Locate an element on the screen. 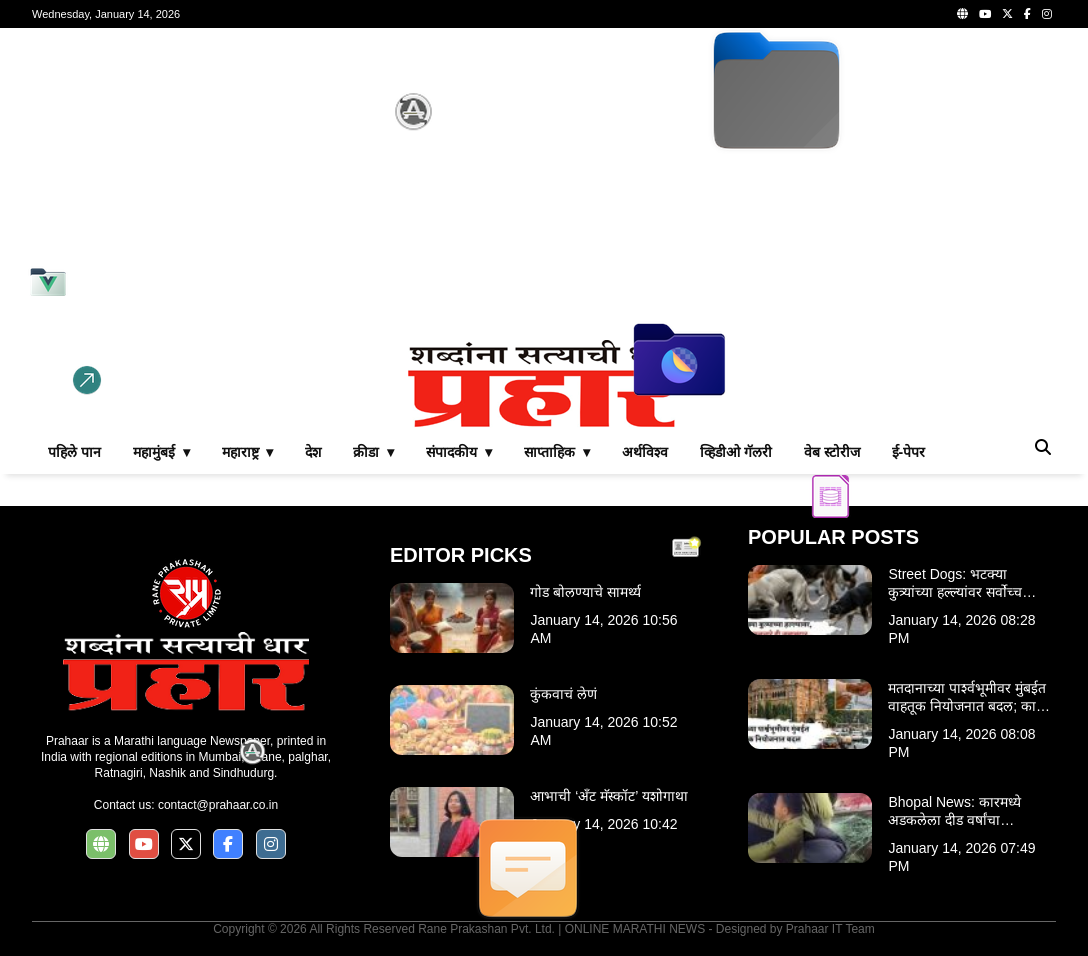 This screenshot has height=956, width=1088. indicates a symbolic link or shortcut to another file is located at coordinates (87, 380).